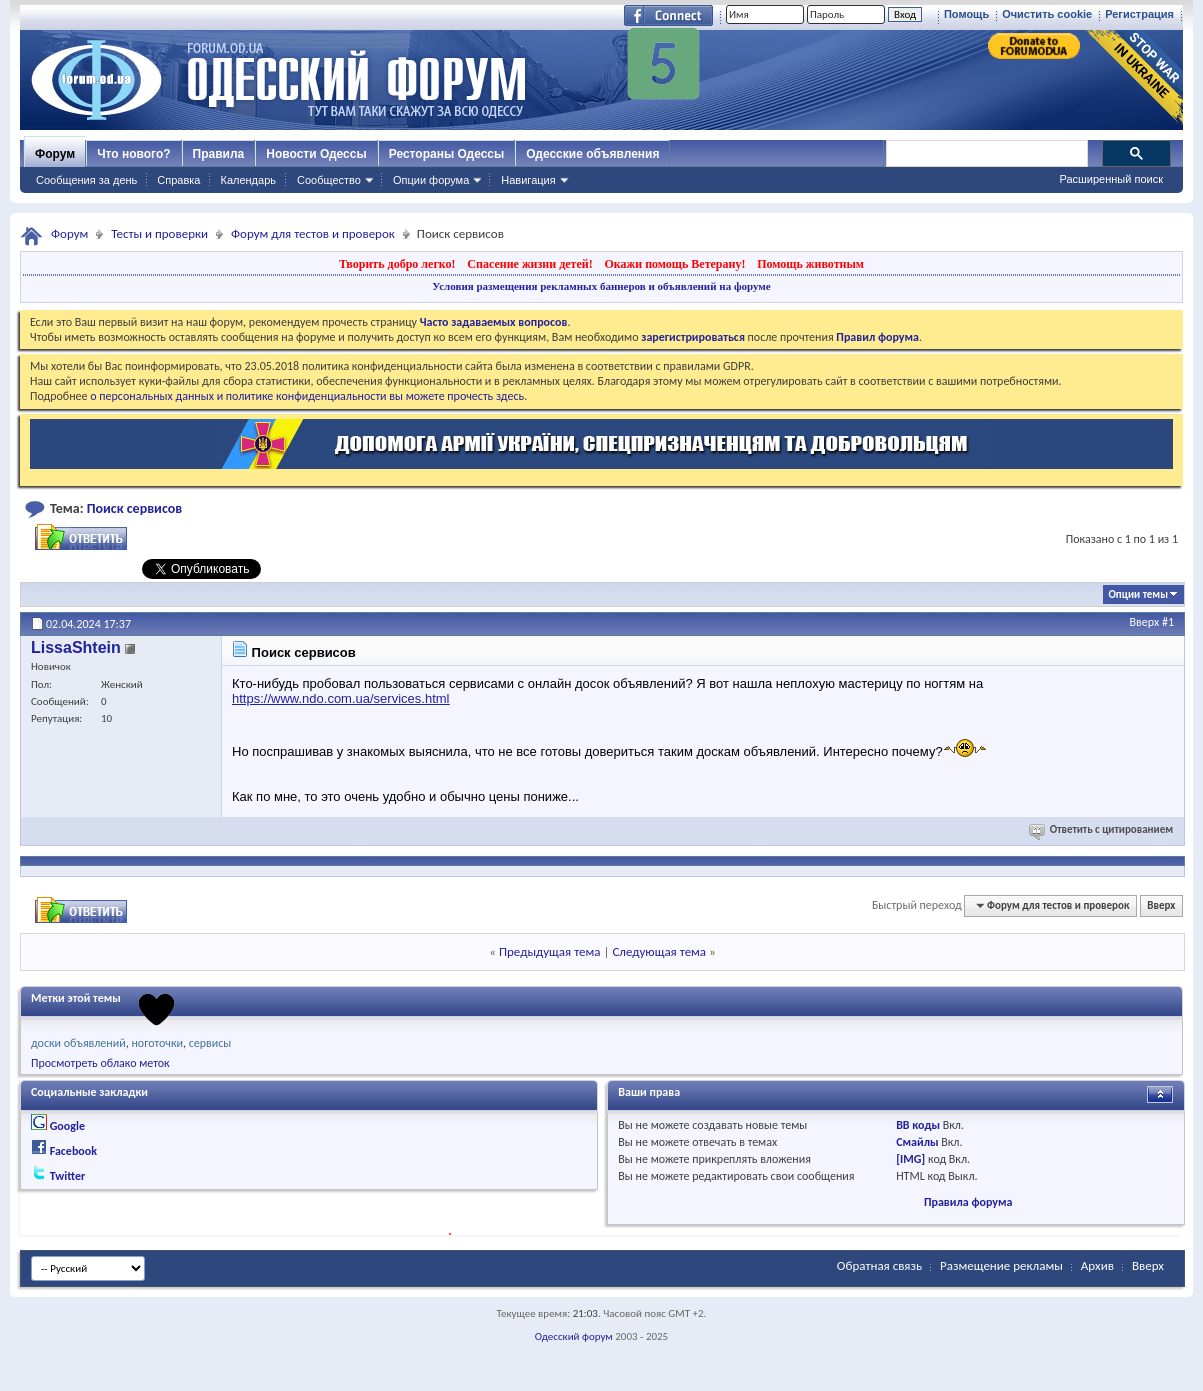 The width and height of the screenshot is (1203, 1391). I want to click on add to favorites, so click(156, 1009).